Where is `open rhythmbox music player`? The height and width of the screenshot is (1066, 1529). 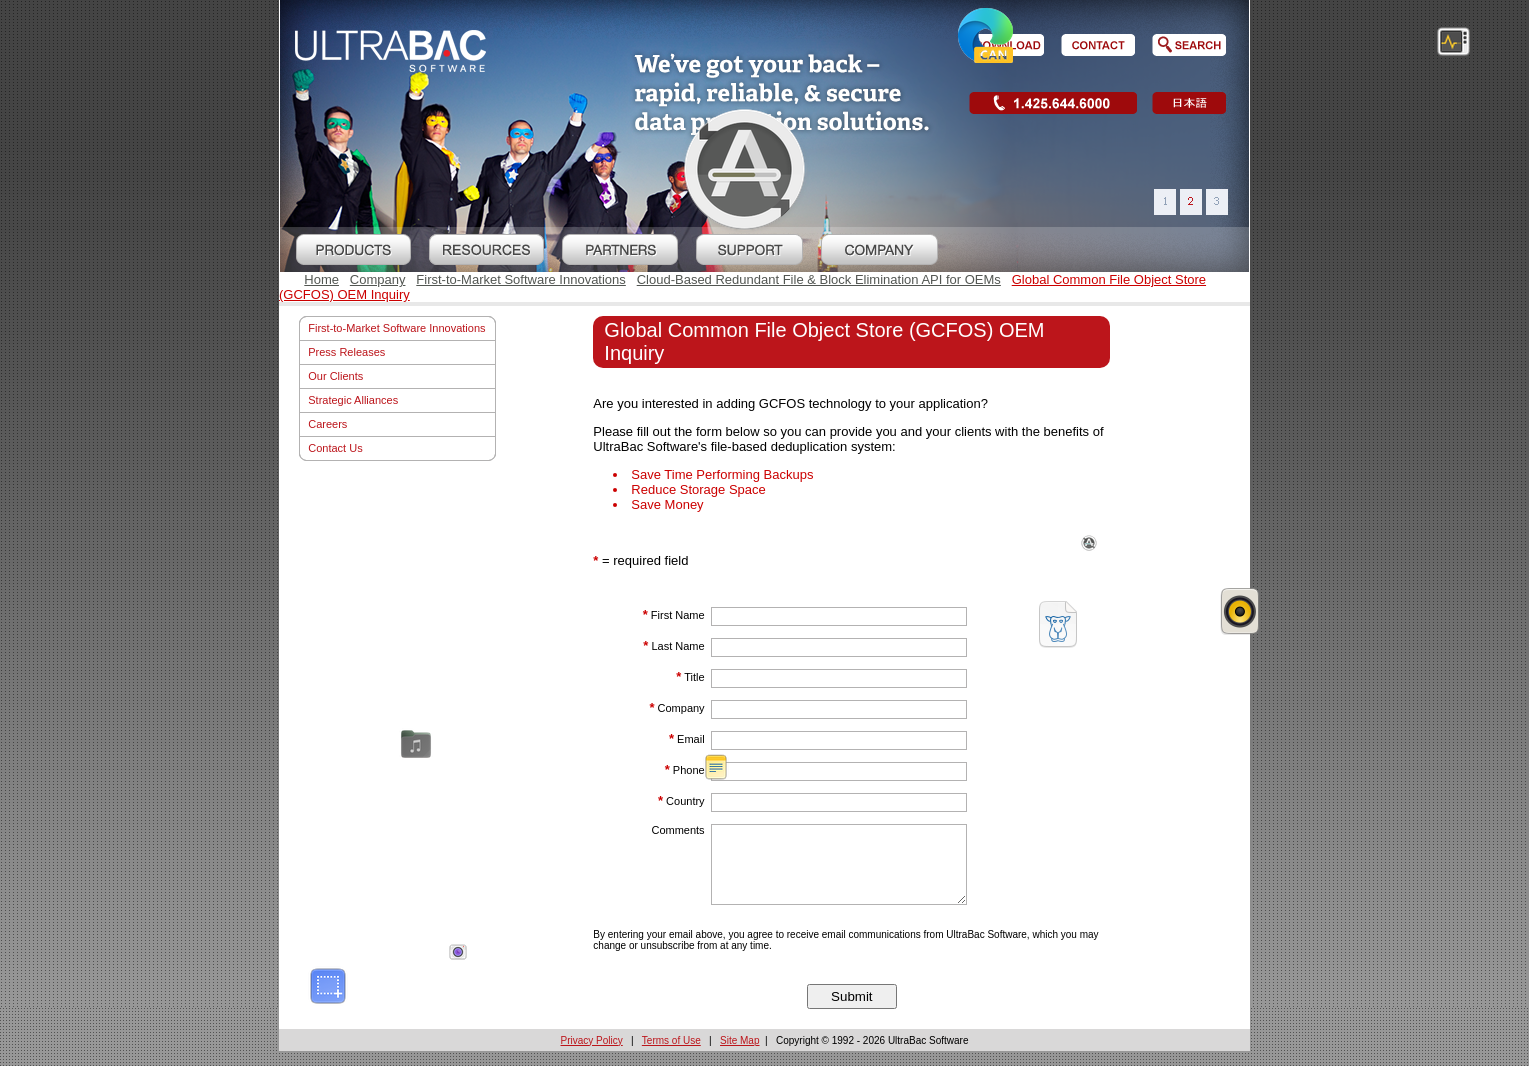
open rhythmbox music player is located at coordinates (1240, 611).